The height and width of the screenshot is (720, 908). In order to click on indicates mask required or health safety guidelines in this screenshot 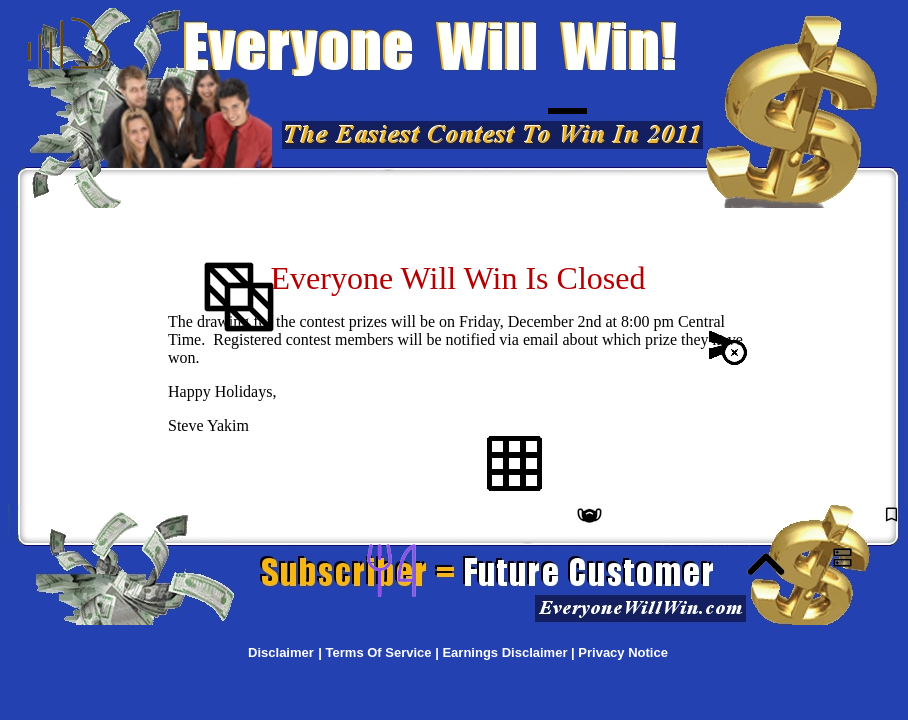, I will do `click(589, 515)`.